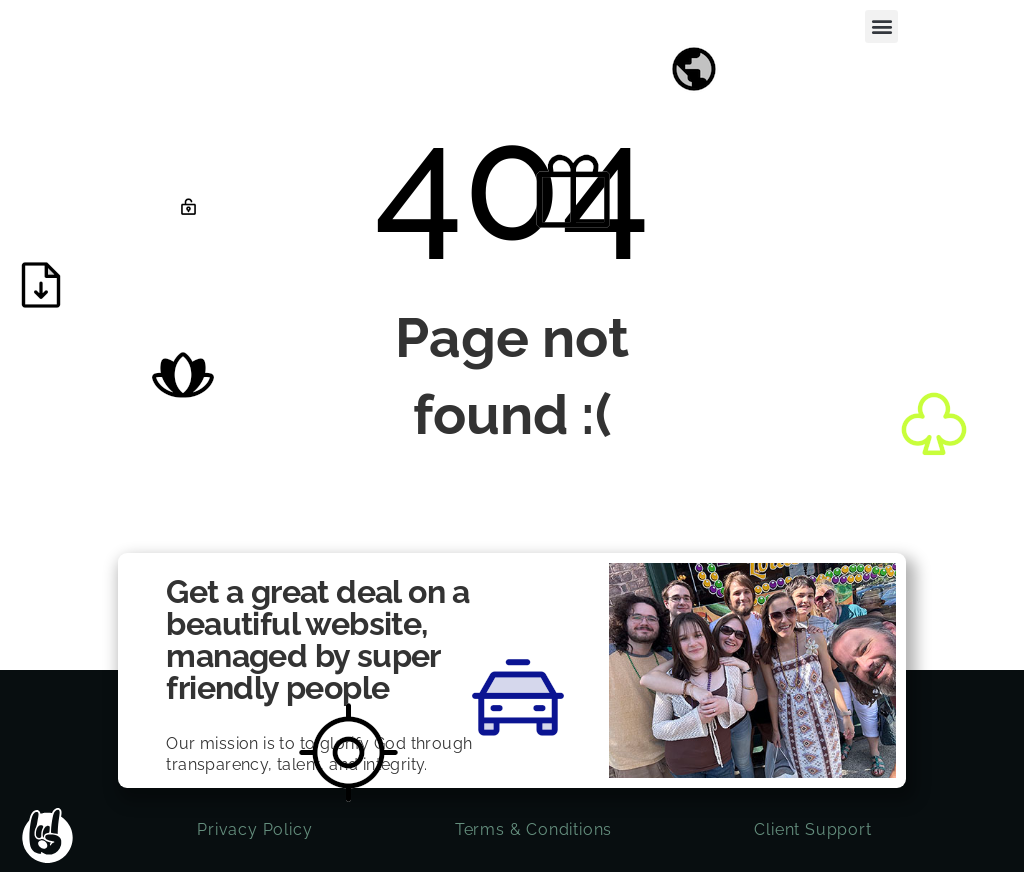 The height and width of the screenshot is (872, 1024). I want to click on indicates public or global visibility, so click(694, 69).